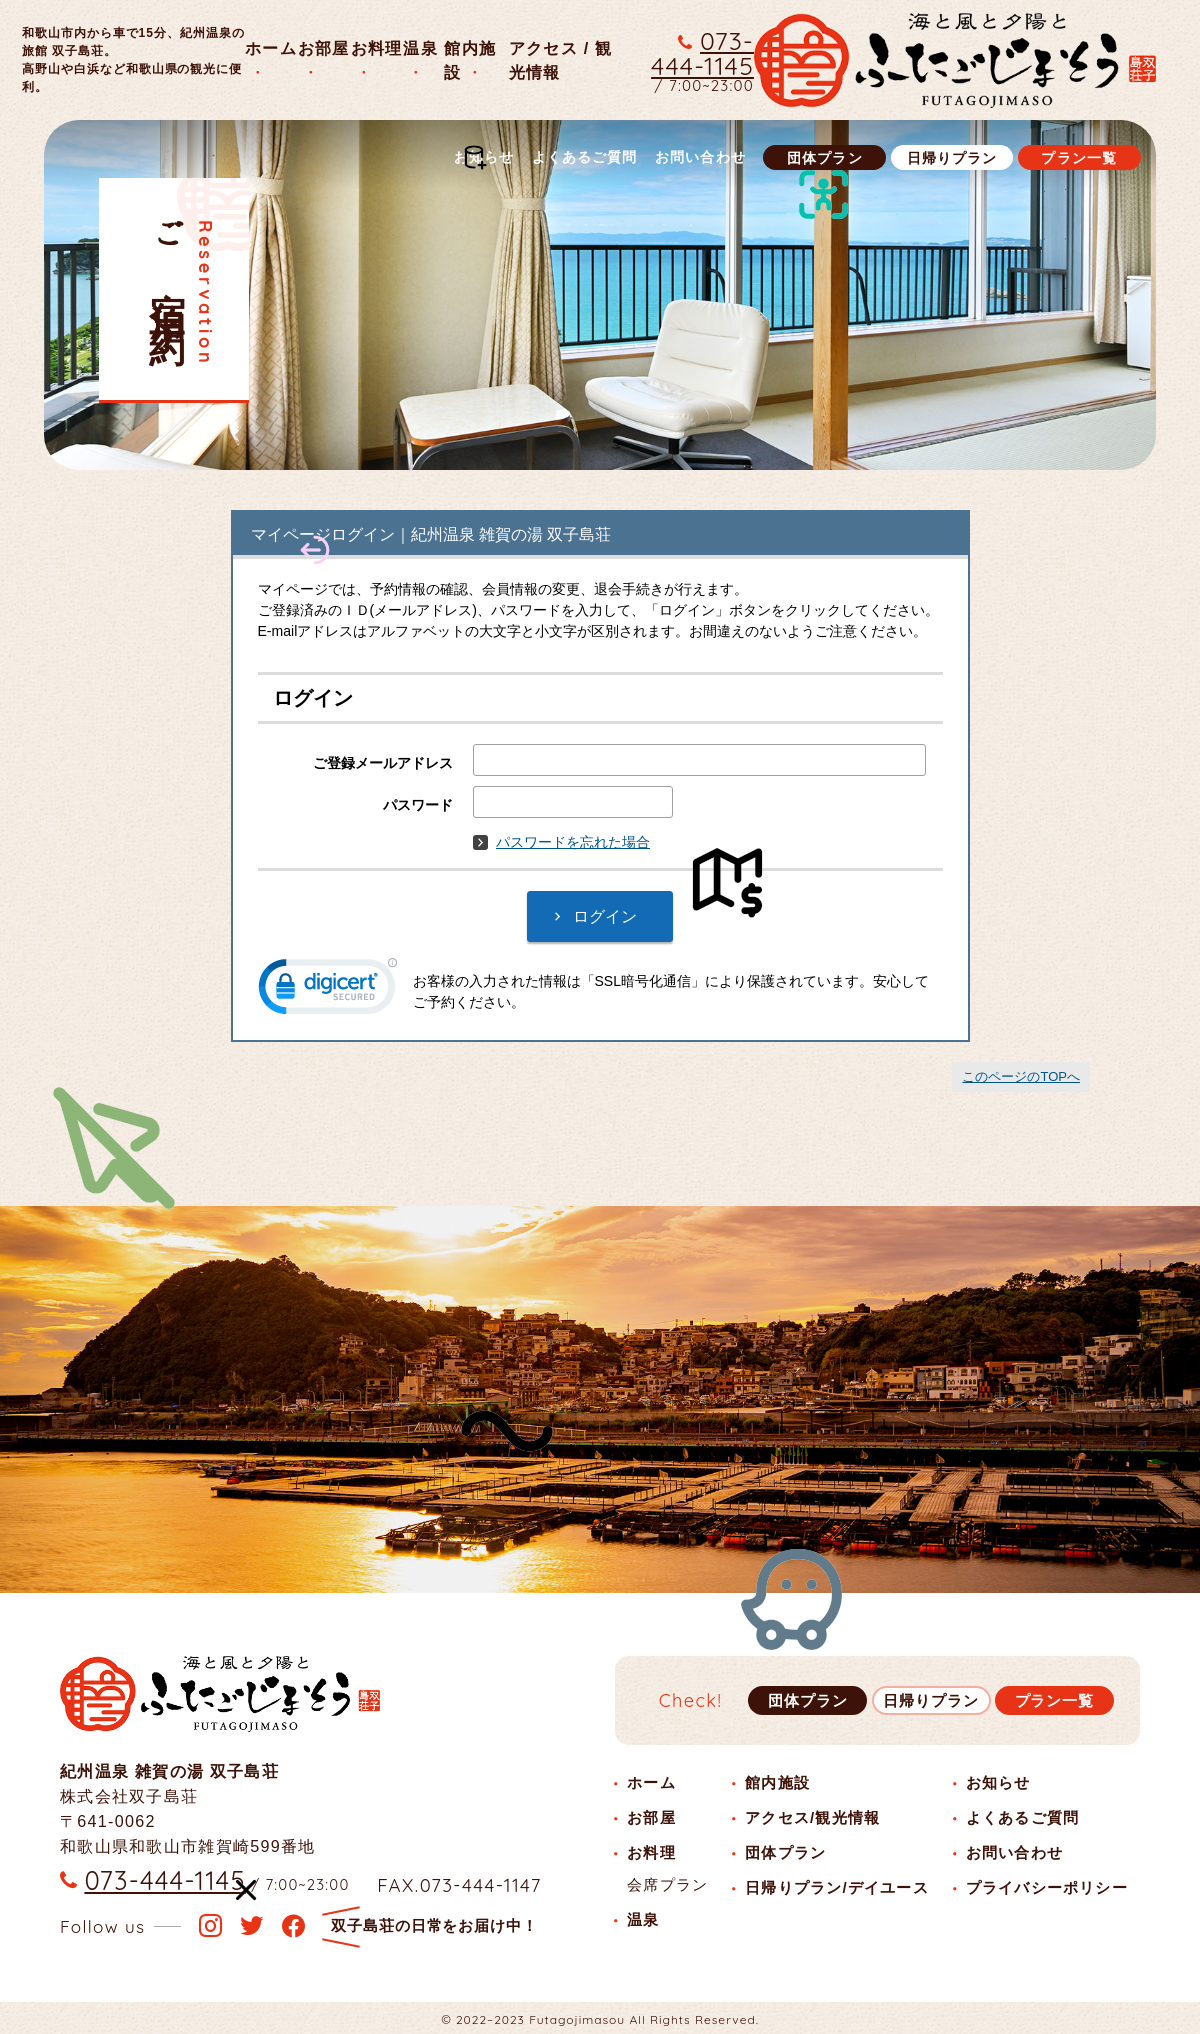  I want to click on view location-based pricing or costs, so click(727, 879).